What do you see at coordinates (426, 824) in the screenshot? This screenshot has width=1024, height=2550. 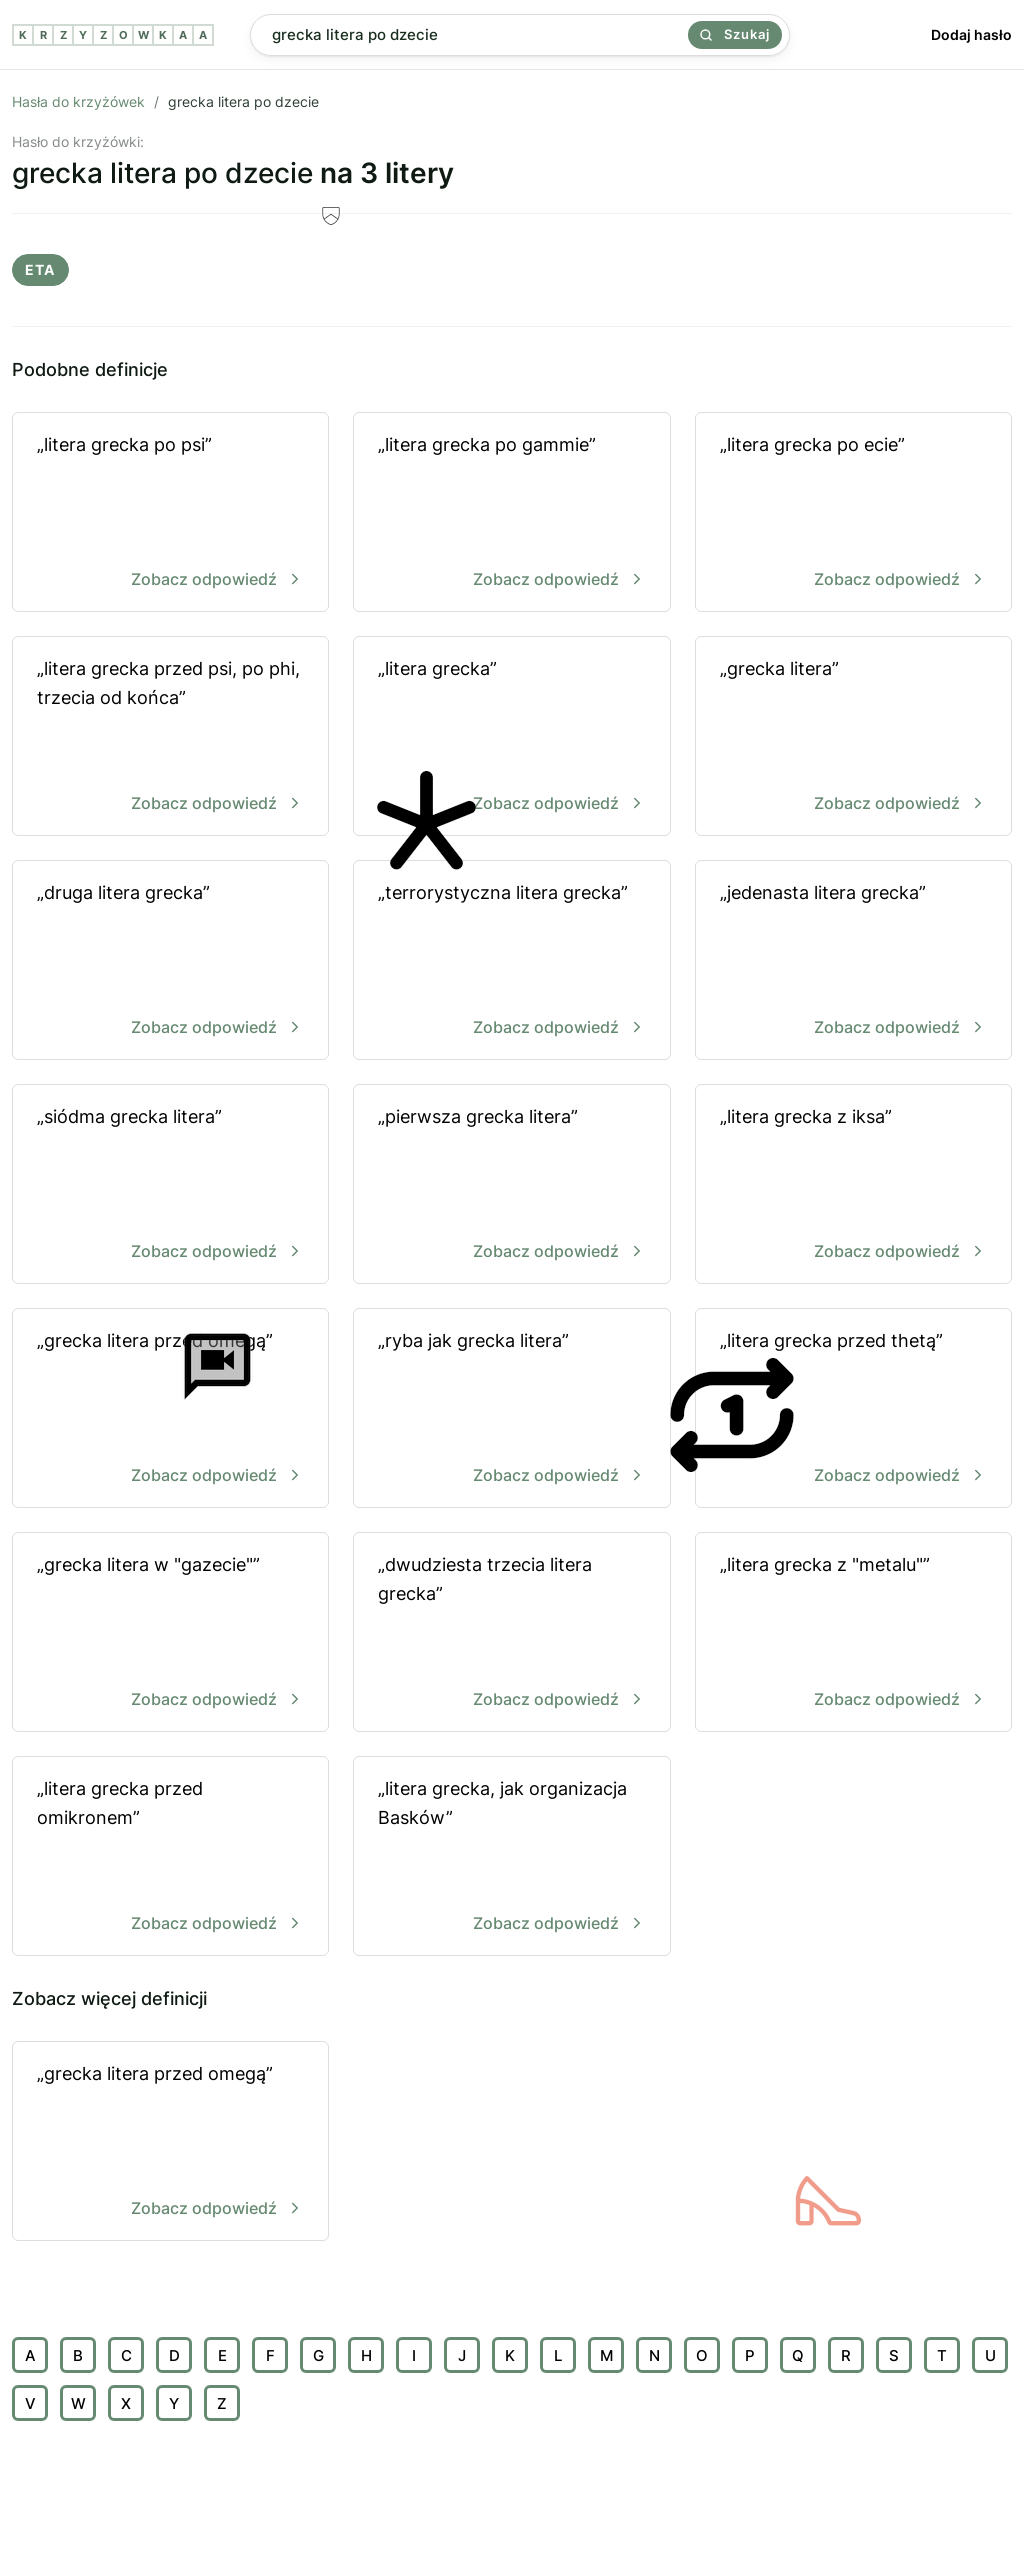 I see `indicates a required field in a form` at bounding box center [426, 824].